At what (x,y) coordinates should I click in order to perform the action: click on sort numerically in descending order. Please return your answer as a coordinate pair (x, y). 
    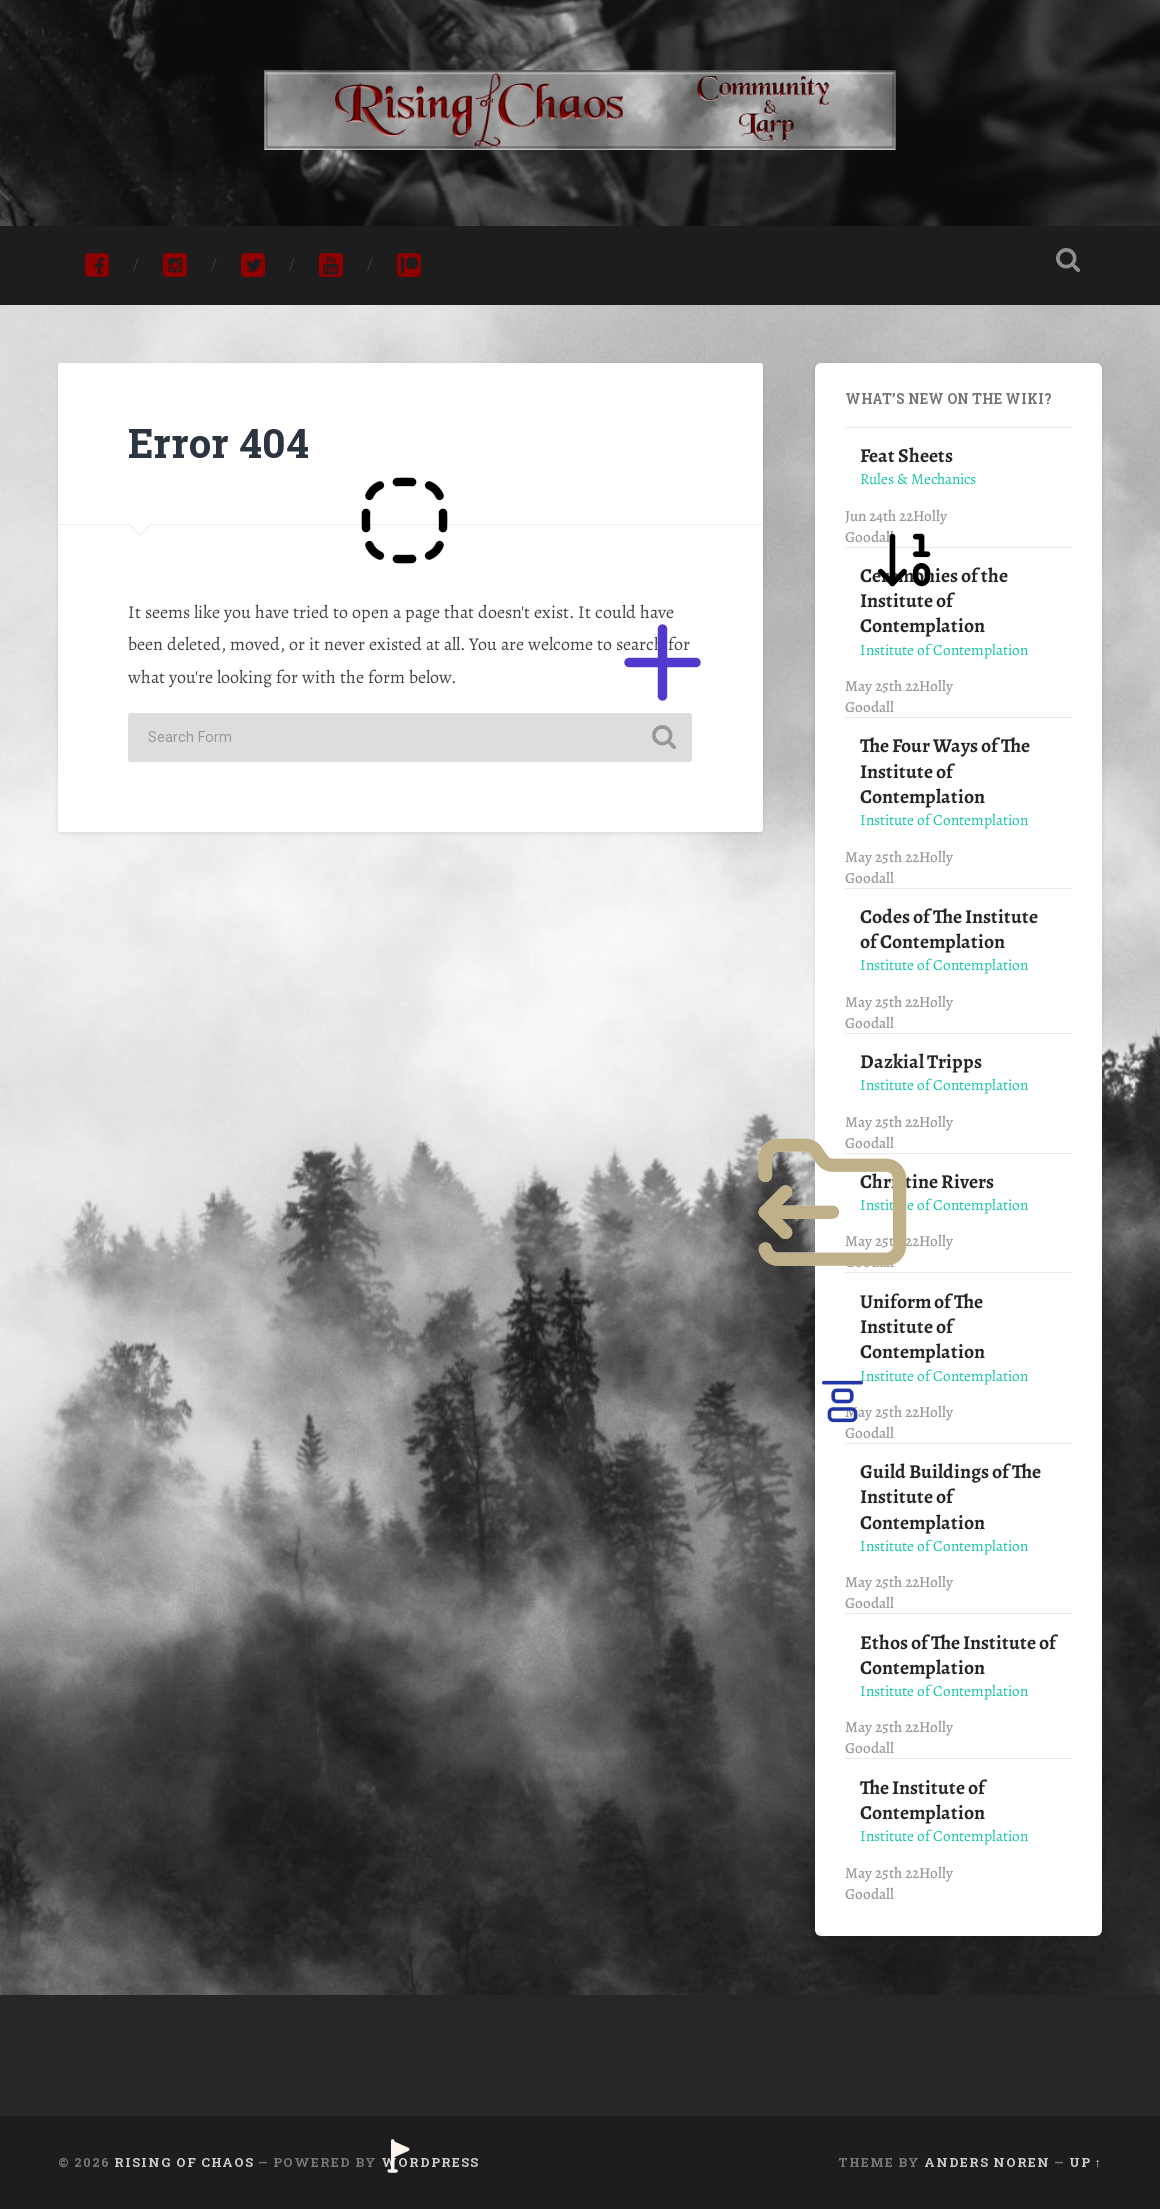
    Looking at the image, I should click on (907, 560).